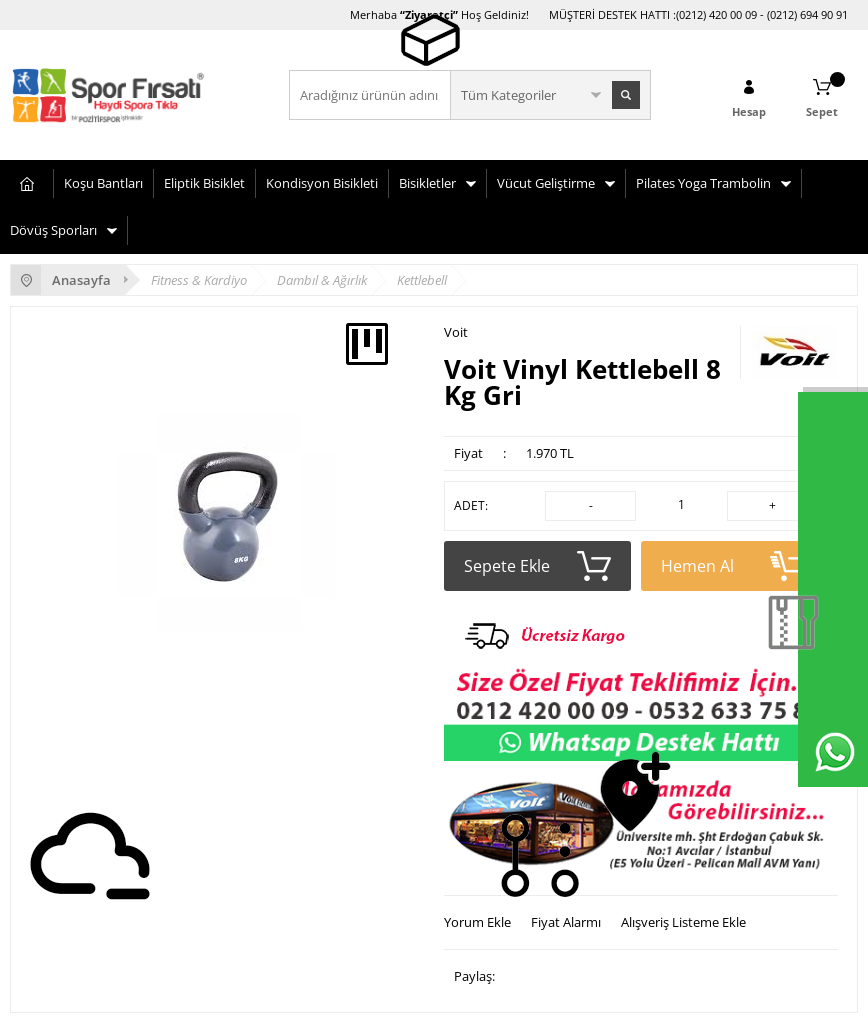 The height and width of the screenshot is (1023, 868). I want to click on indicates a compressed or zipped file, so click(791, 622).